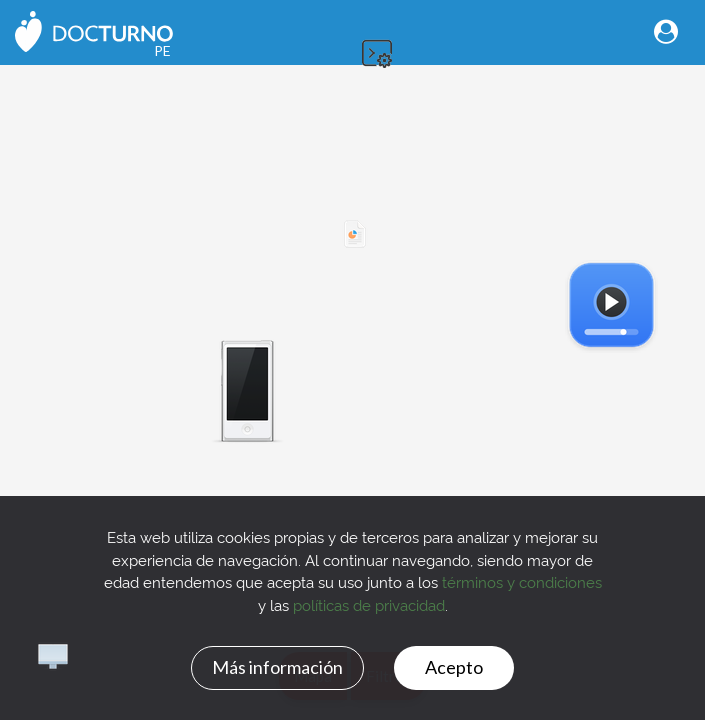 The height and width of the screenshot is (720, 705). I want to click on represents this mac in system preferences or finder, so click(53, 656).